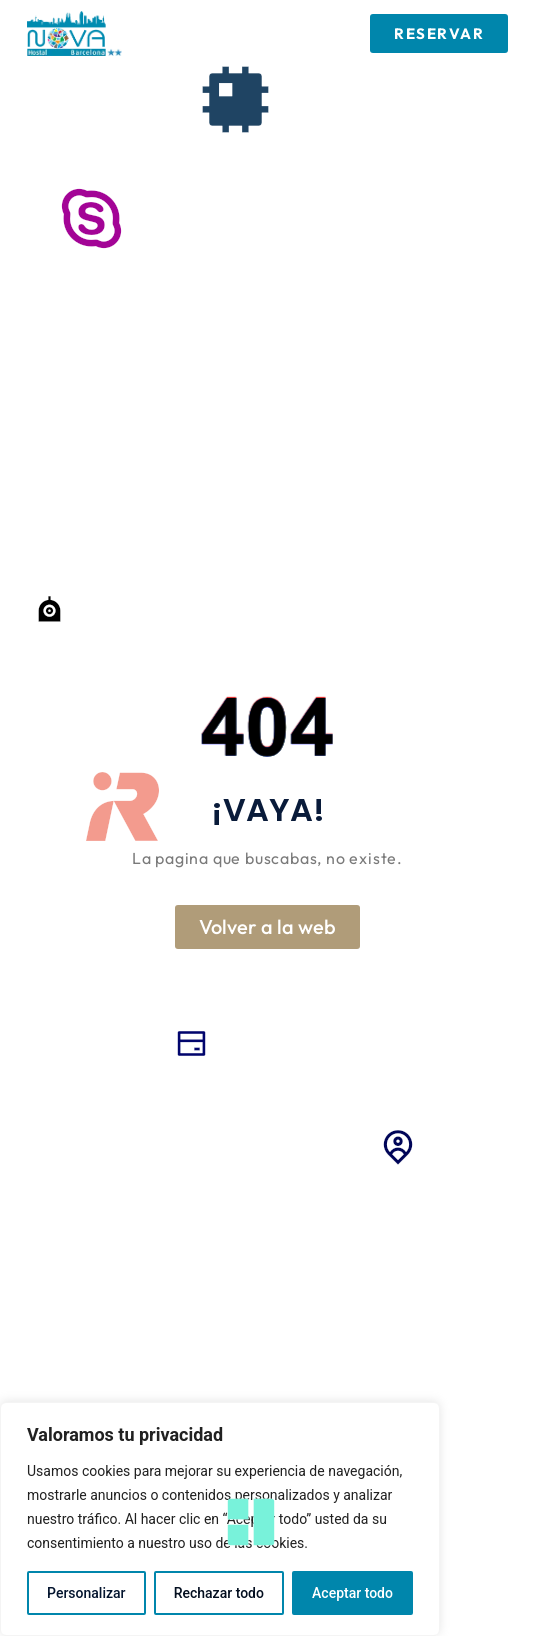  I want to click on open Skype app, so click(91, 218).